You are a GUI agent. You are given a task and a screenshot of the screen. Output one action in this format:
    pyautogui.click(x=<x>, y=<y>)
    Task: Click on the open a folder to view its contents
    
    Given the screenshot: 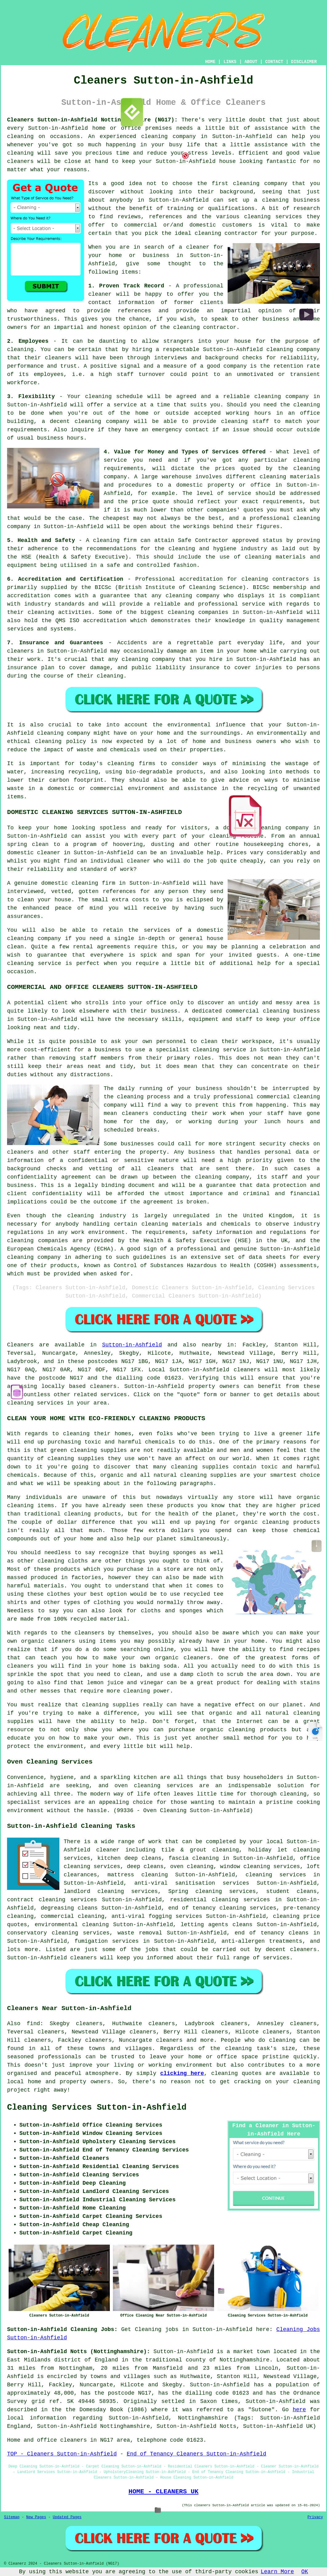 What is the action you would take?
    pyautogui.click(x=158, y=2510)
    